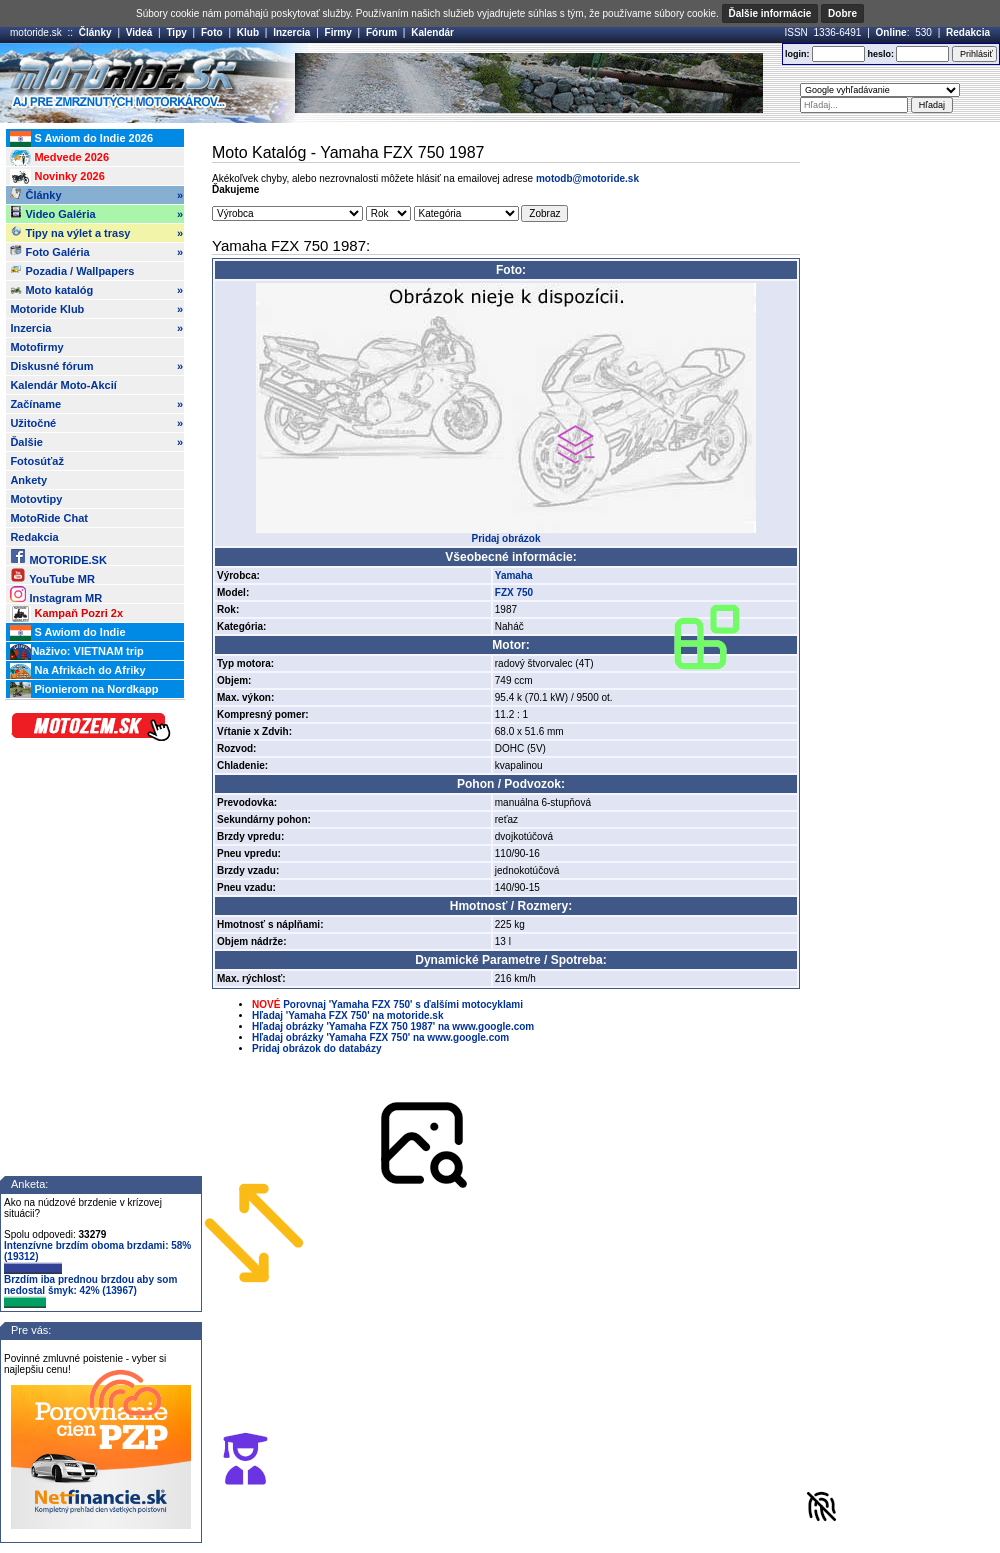 The width and height of the screenshot is (1000, 1553). I want to click on search through your photo library, so click(422, 1143).